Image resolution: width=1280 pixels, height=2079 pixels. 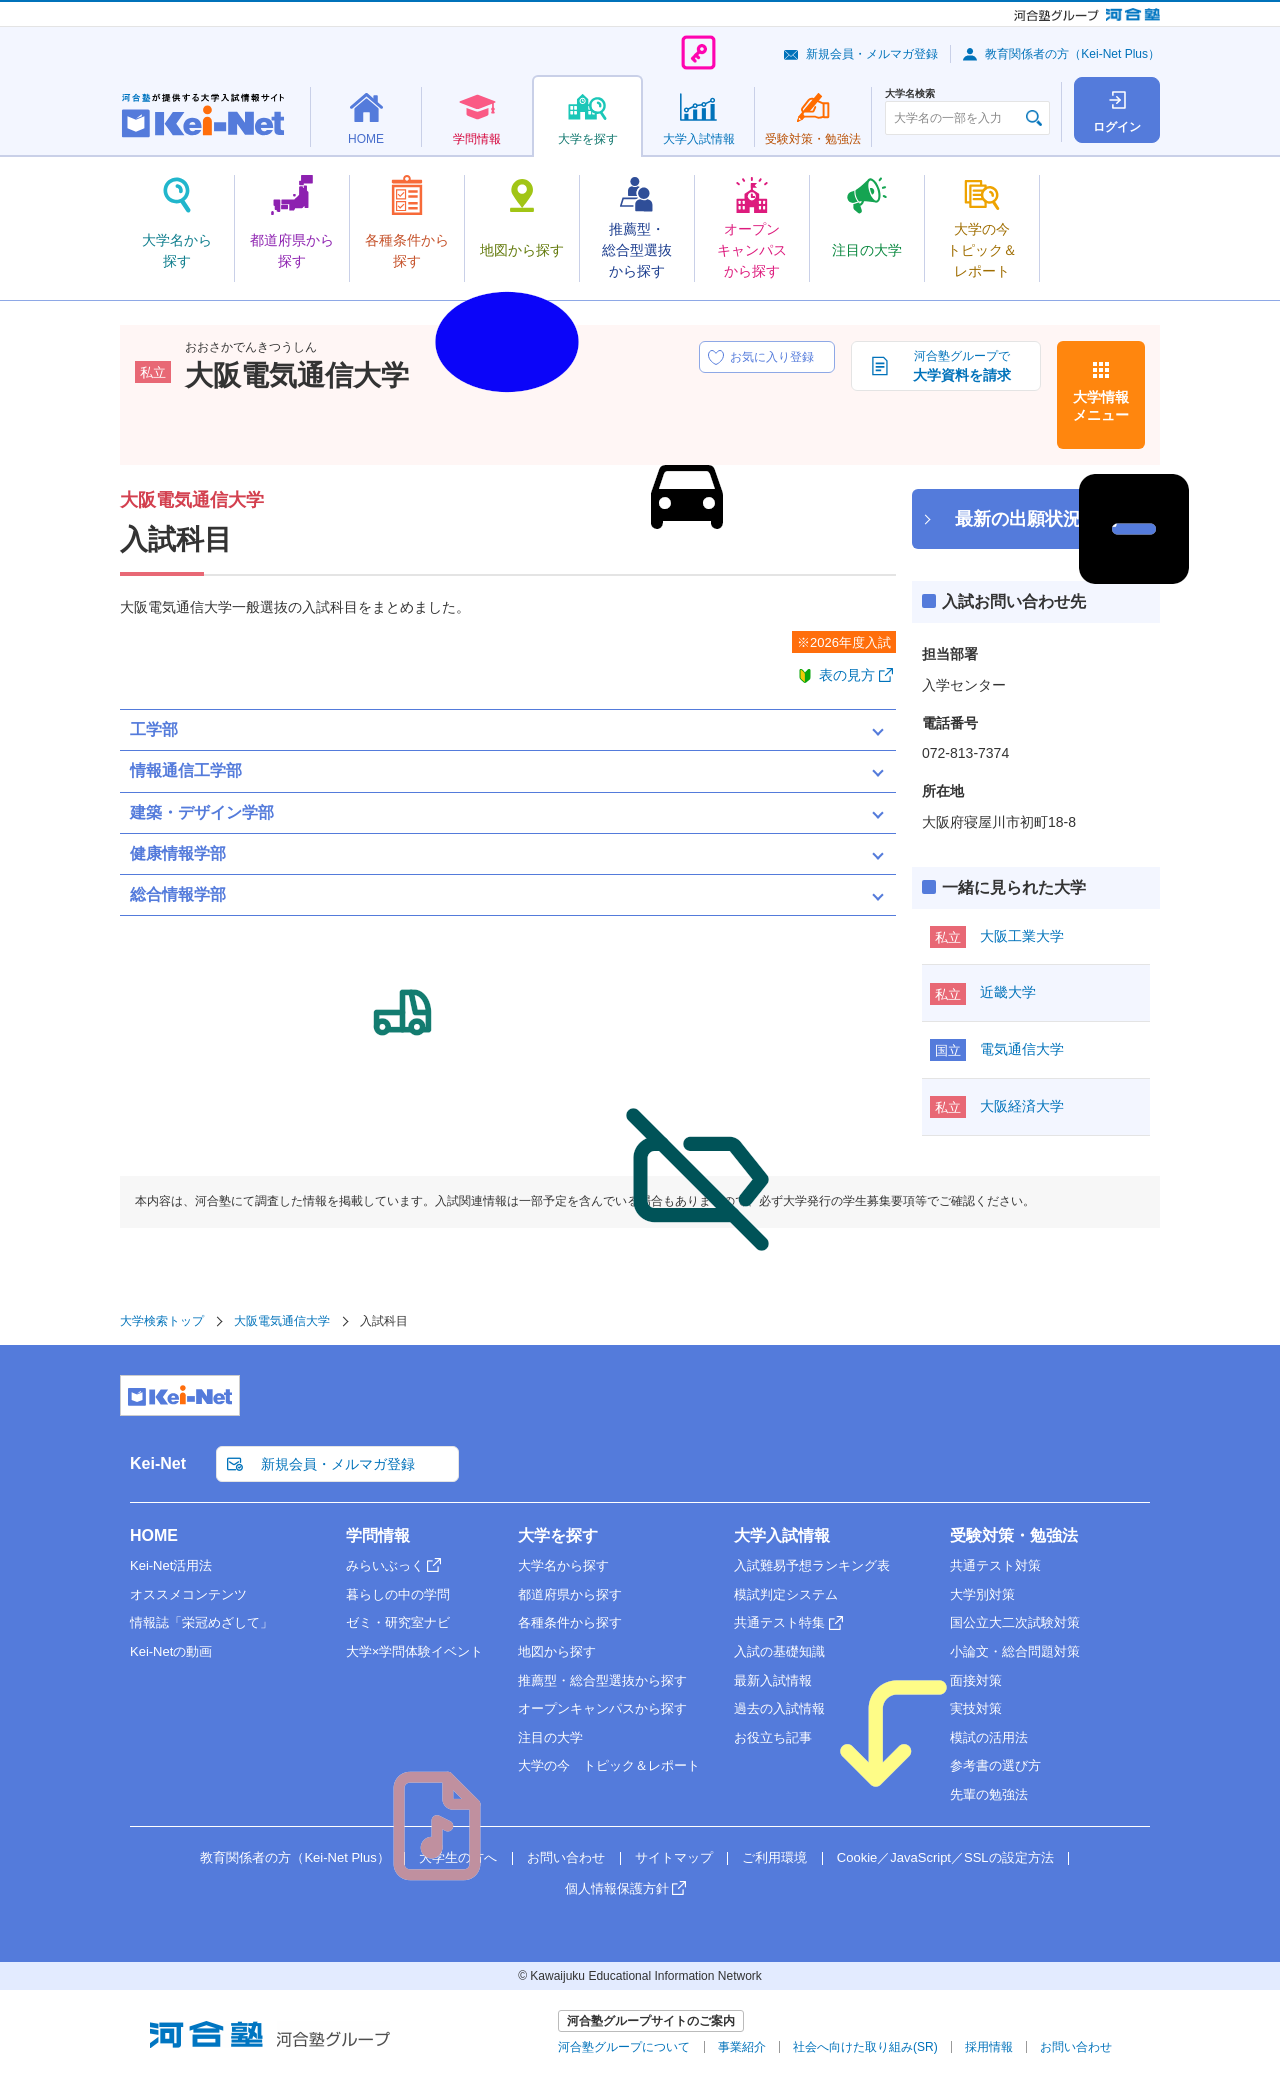 What do you see at coordinates (697, 1179) in the screenshot?
I see `disable or remove a label` at bounding box center [697, 1179].